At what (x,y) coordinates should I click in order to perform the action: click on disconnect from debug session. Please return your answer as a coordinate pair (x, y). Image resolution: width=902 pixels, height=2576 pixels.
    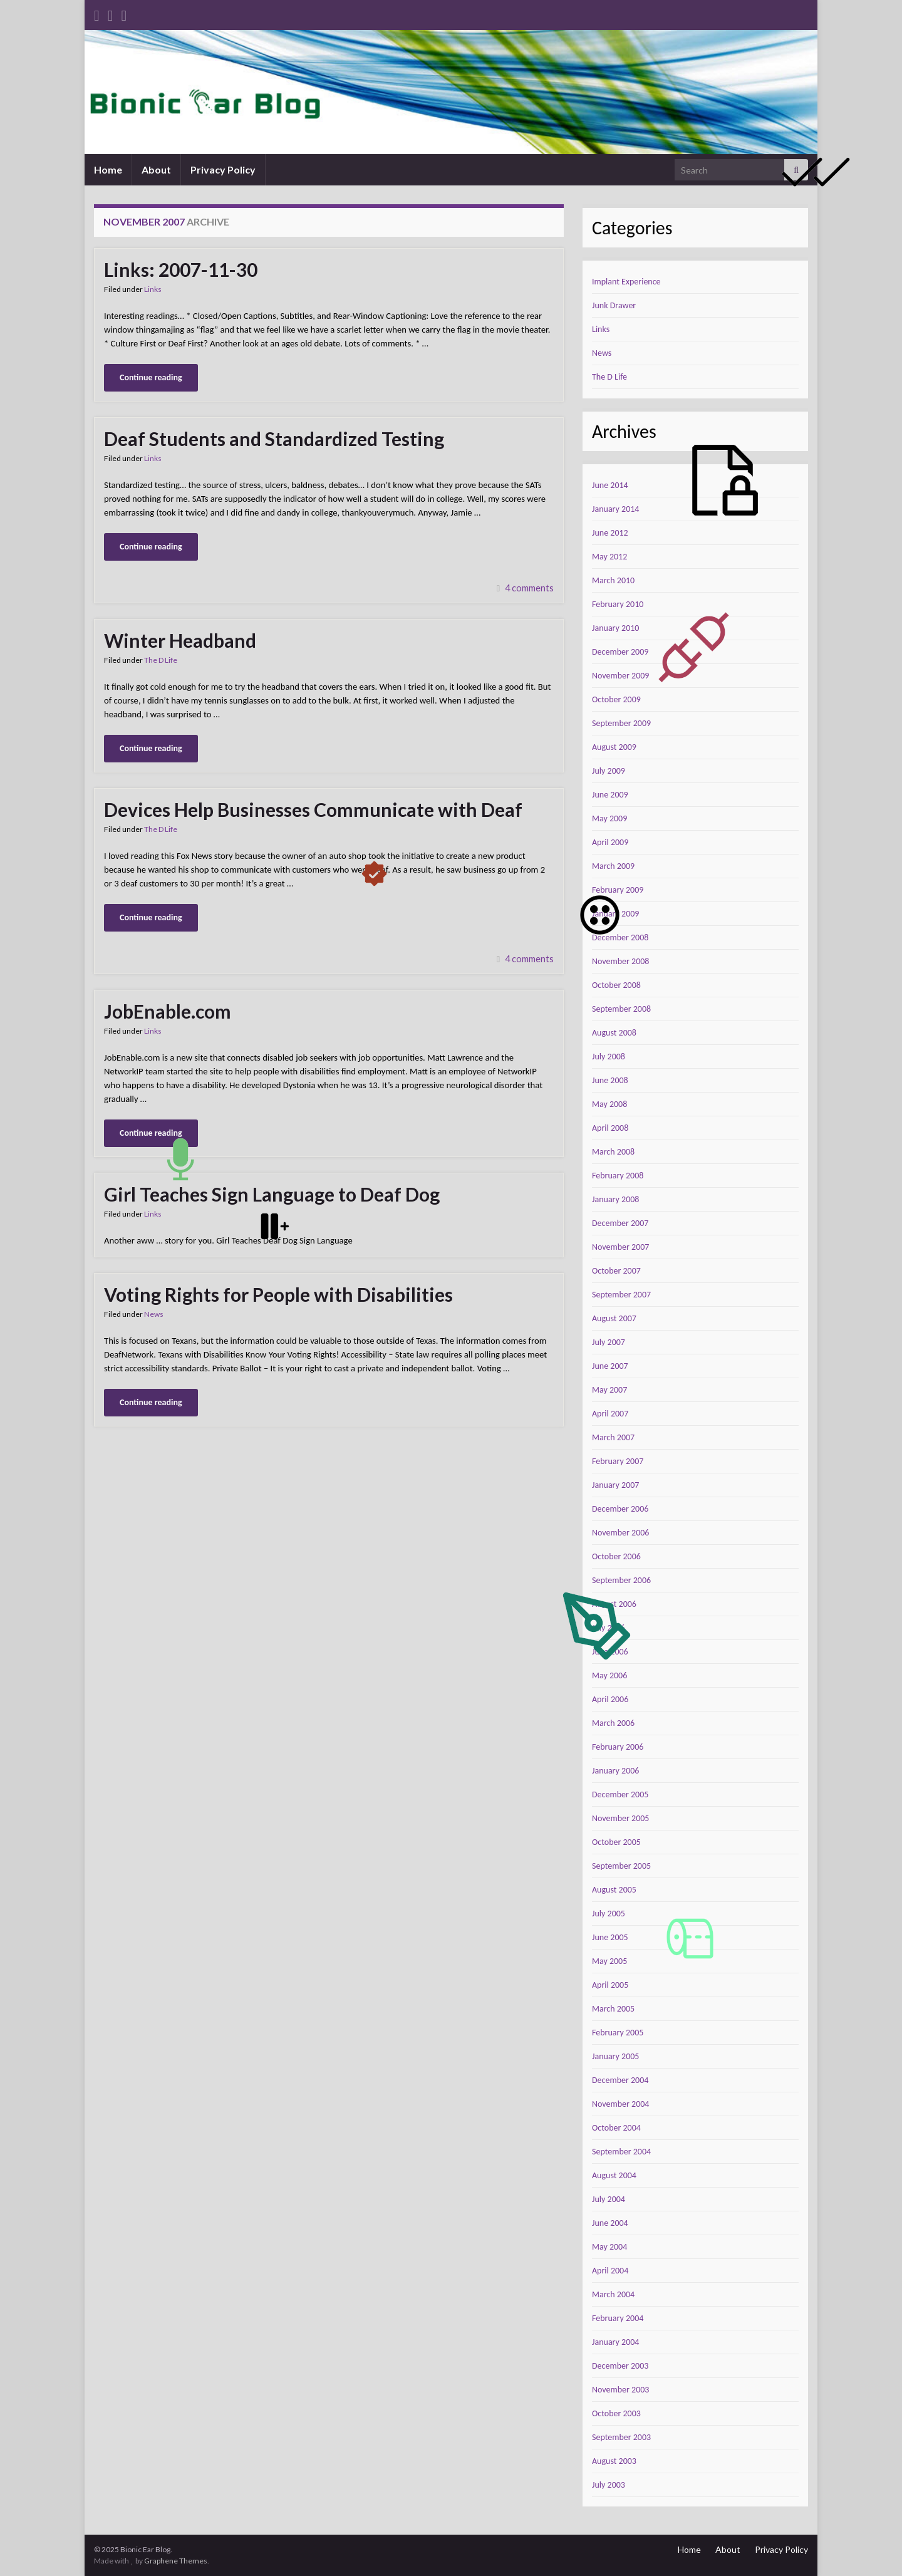
    Looking at the image, I should click on (695, 648).